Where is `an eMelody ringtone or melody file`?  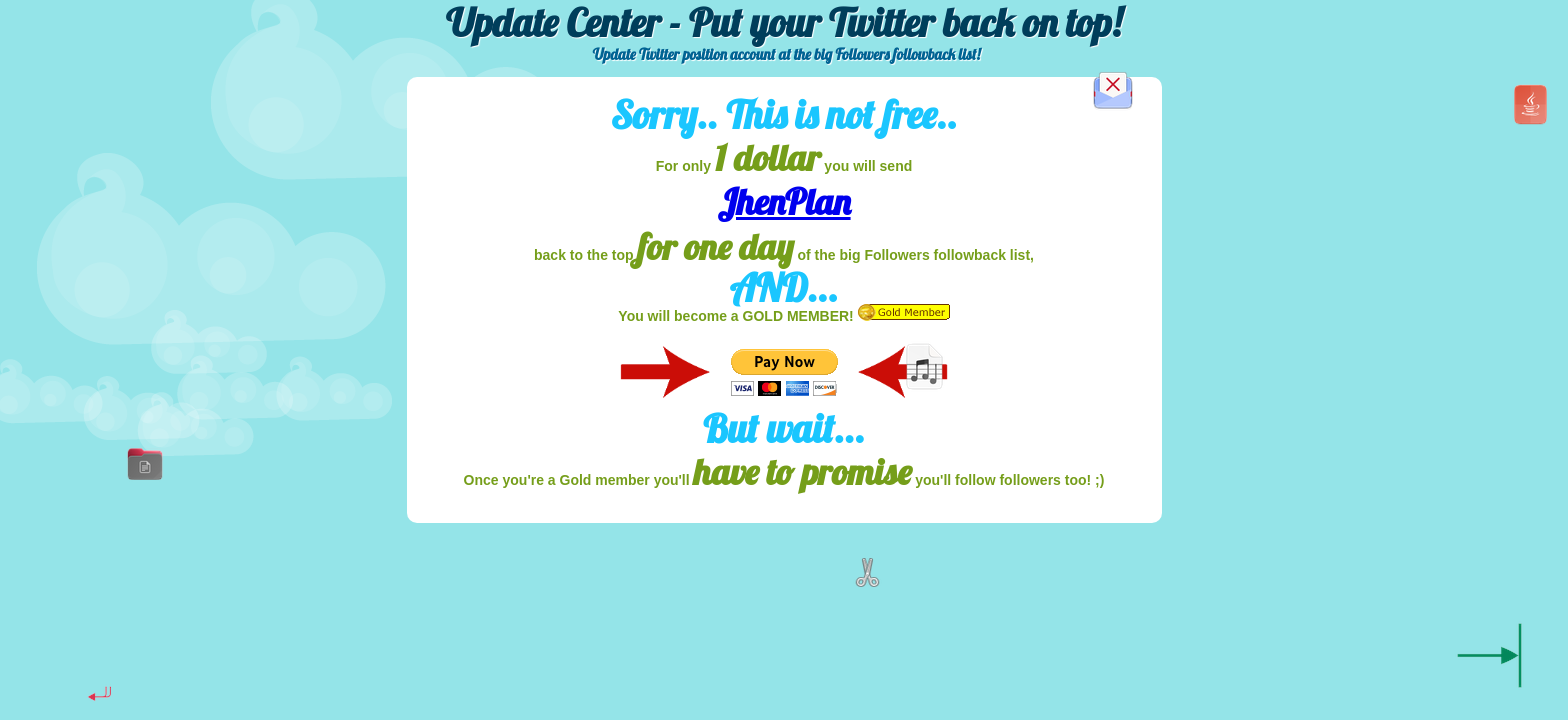
an eMelody ringtone or melody file is located at coordinates (924, 366).